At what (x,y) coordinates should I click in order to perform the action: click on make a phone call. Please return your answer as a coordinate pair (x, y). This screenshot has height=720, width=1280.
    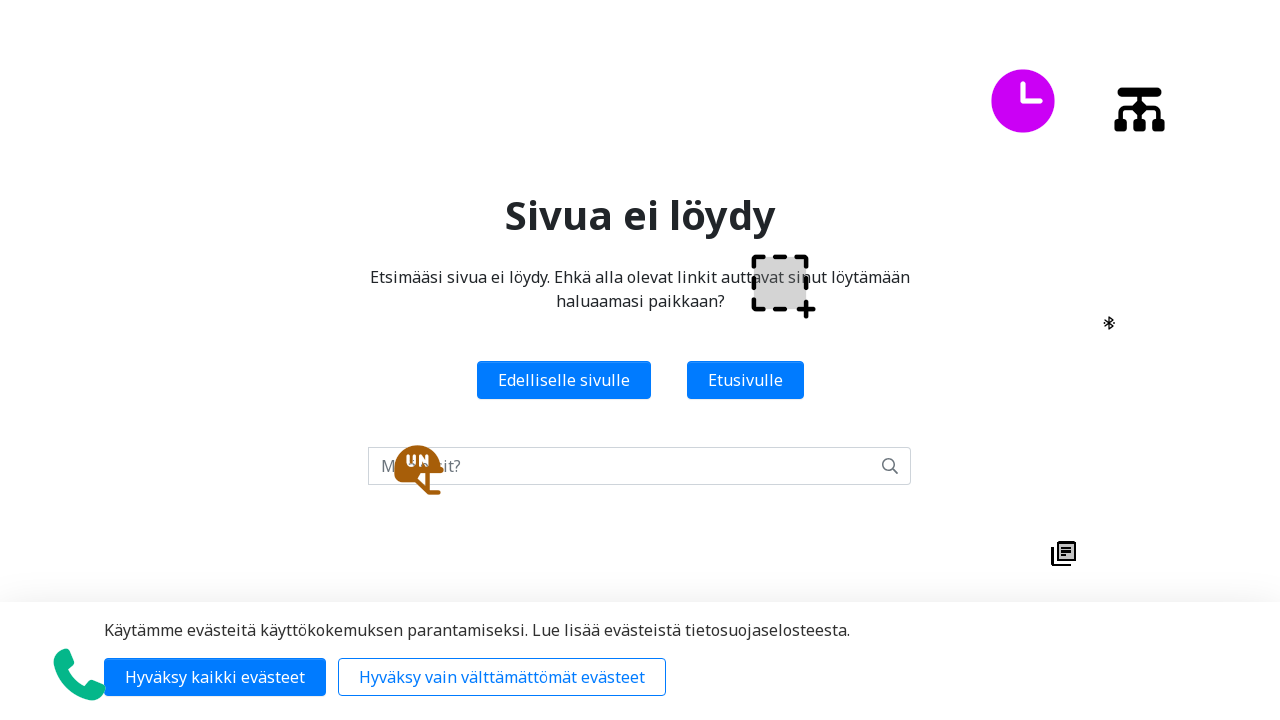
    Looking at the image, I should click on (79, 674).